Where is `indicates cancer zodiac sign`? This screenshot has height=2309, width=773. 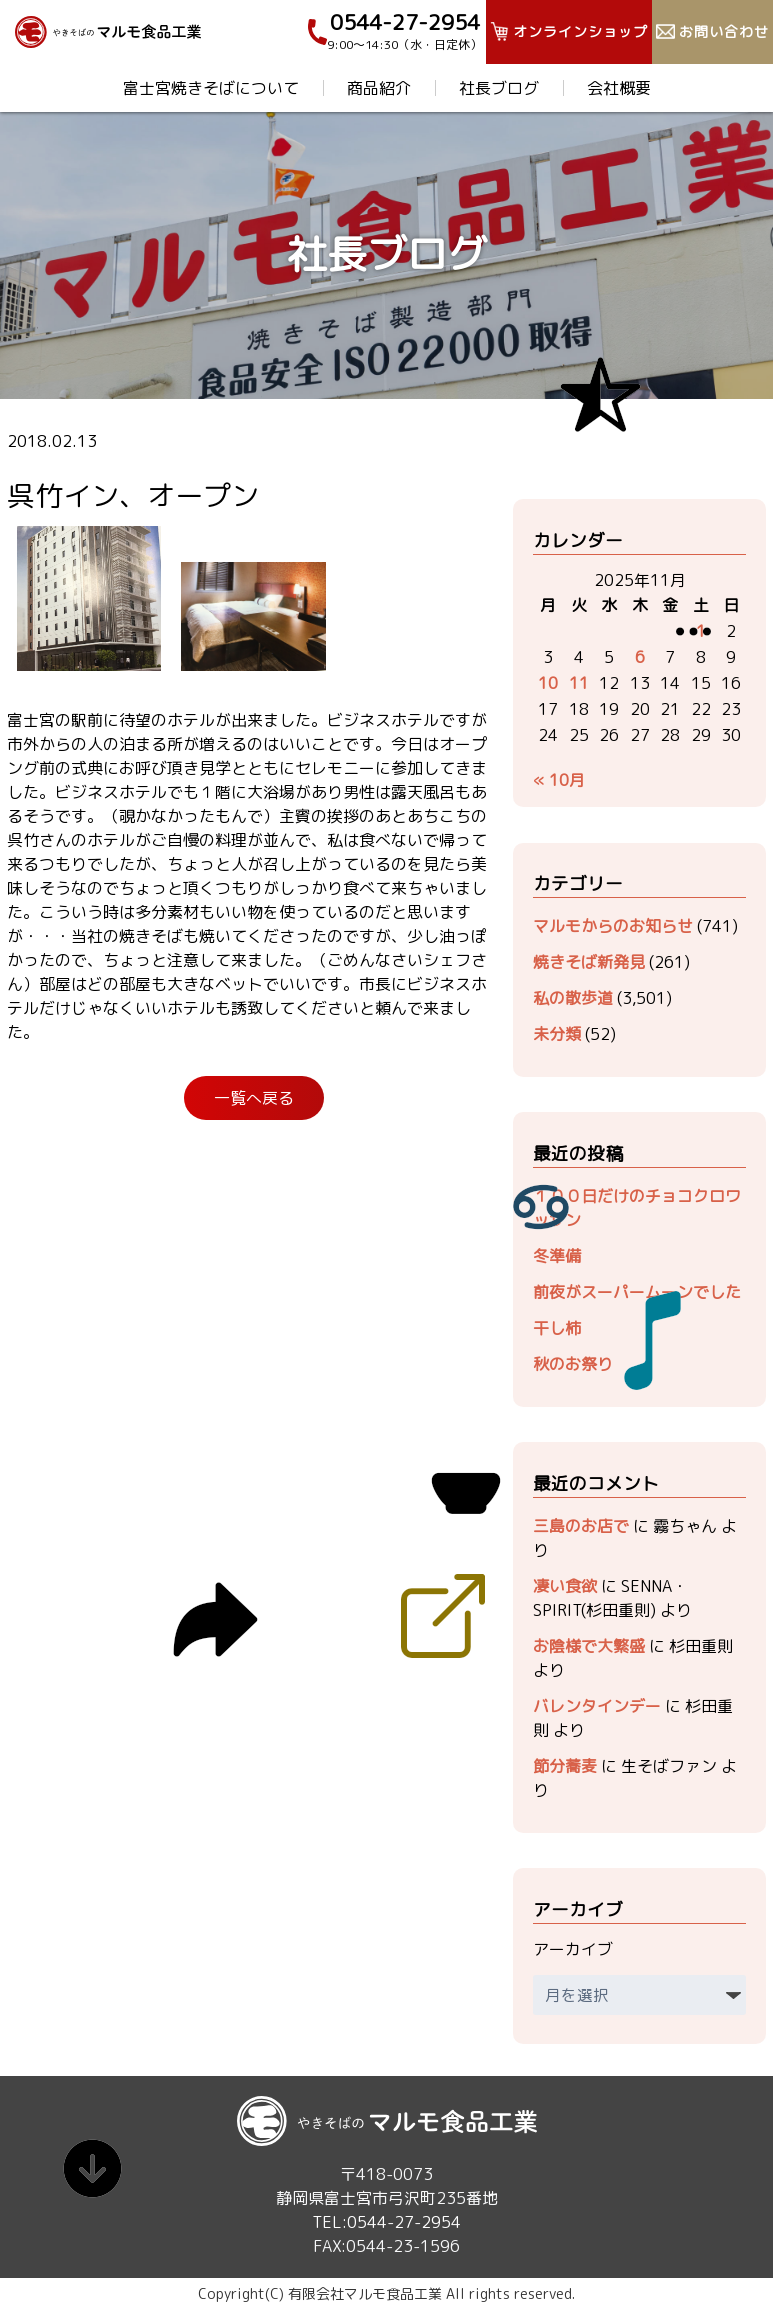
indicates cancer zodiac sign is located at coordinates (541, 1207).